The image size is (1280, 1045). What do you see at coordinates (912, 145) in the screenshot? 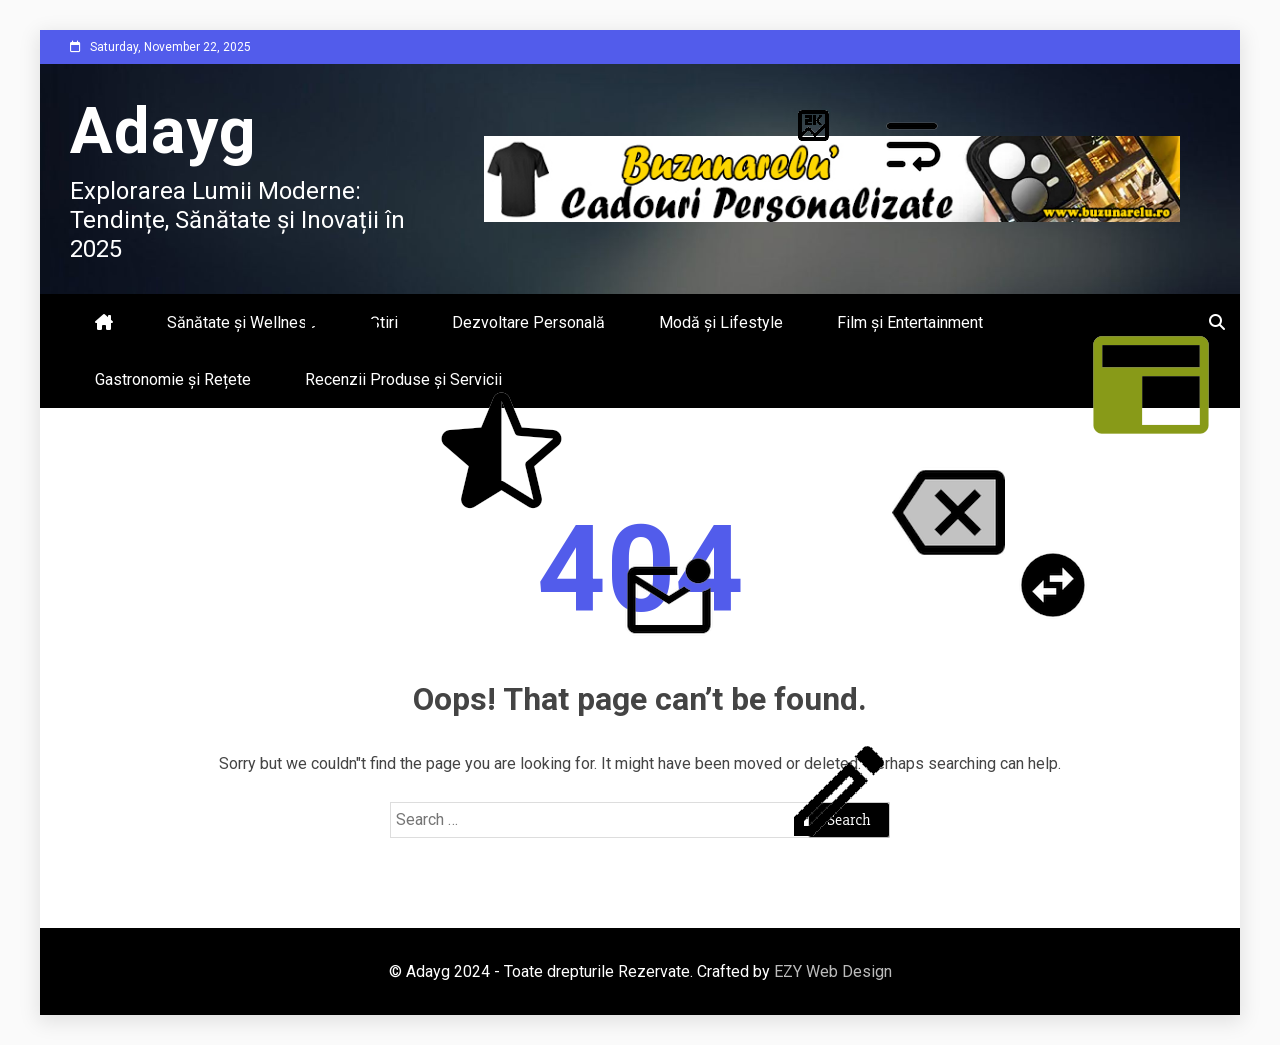
I see `toggle text wrapping in a document or editor` at bounding box center [912, 145].